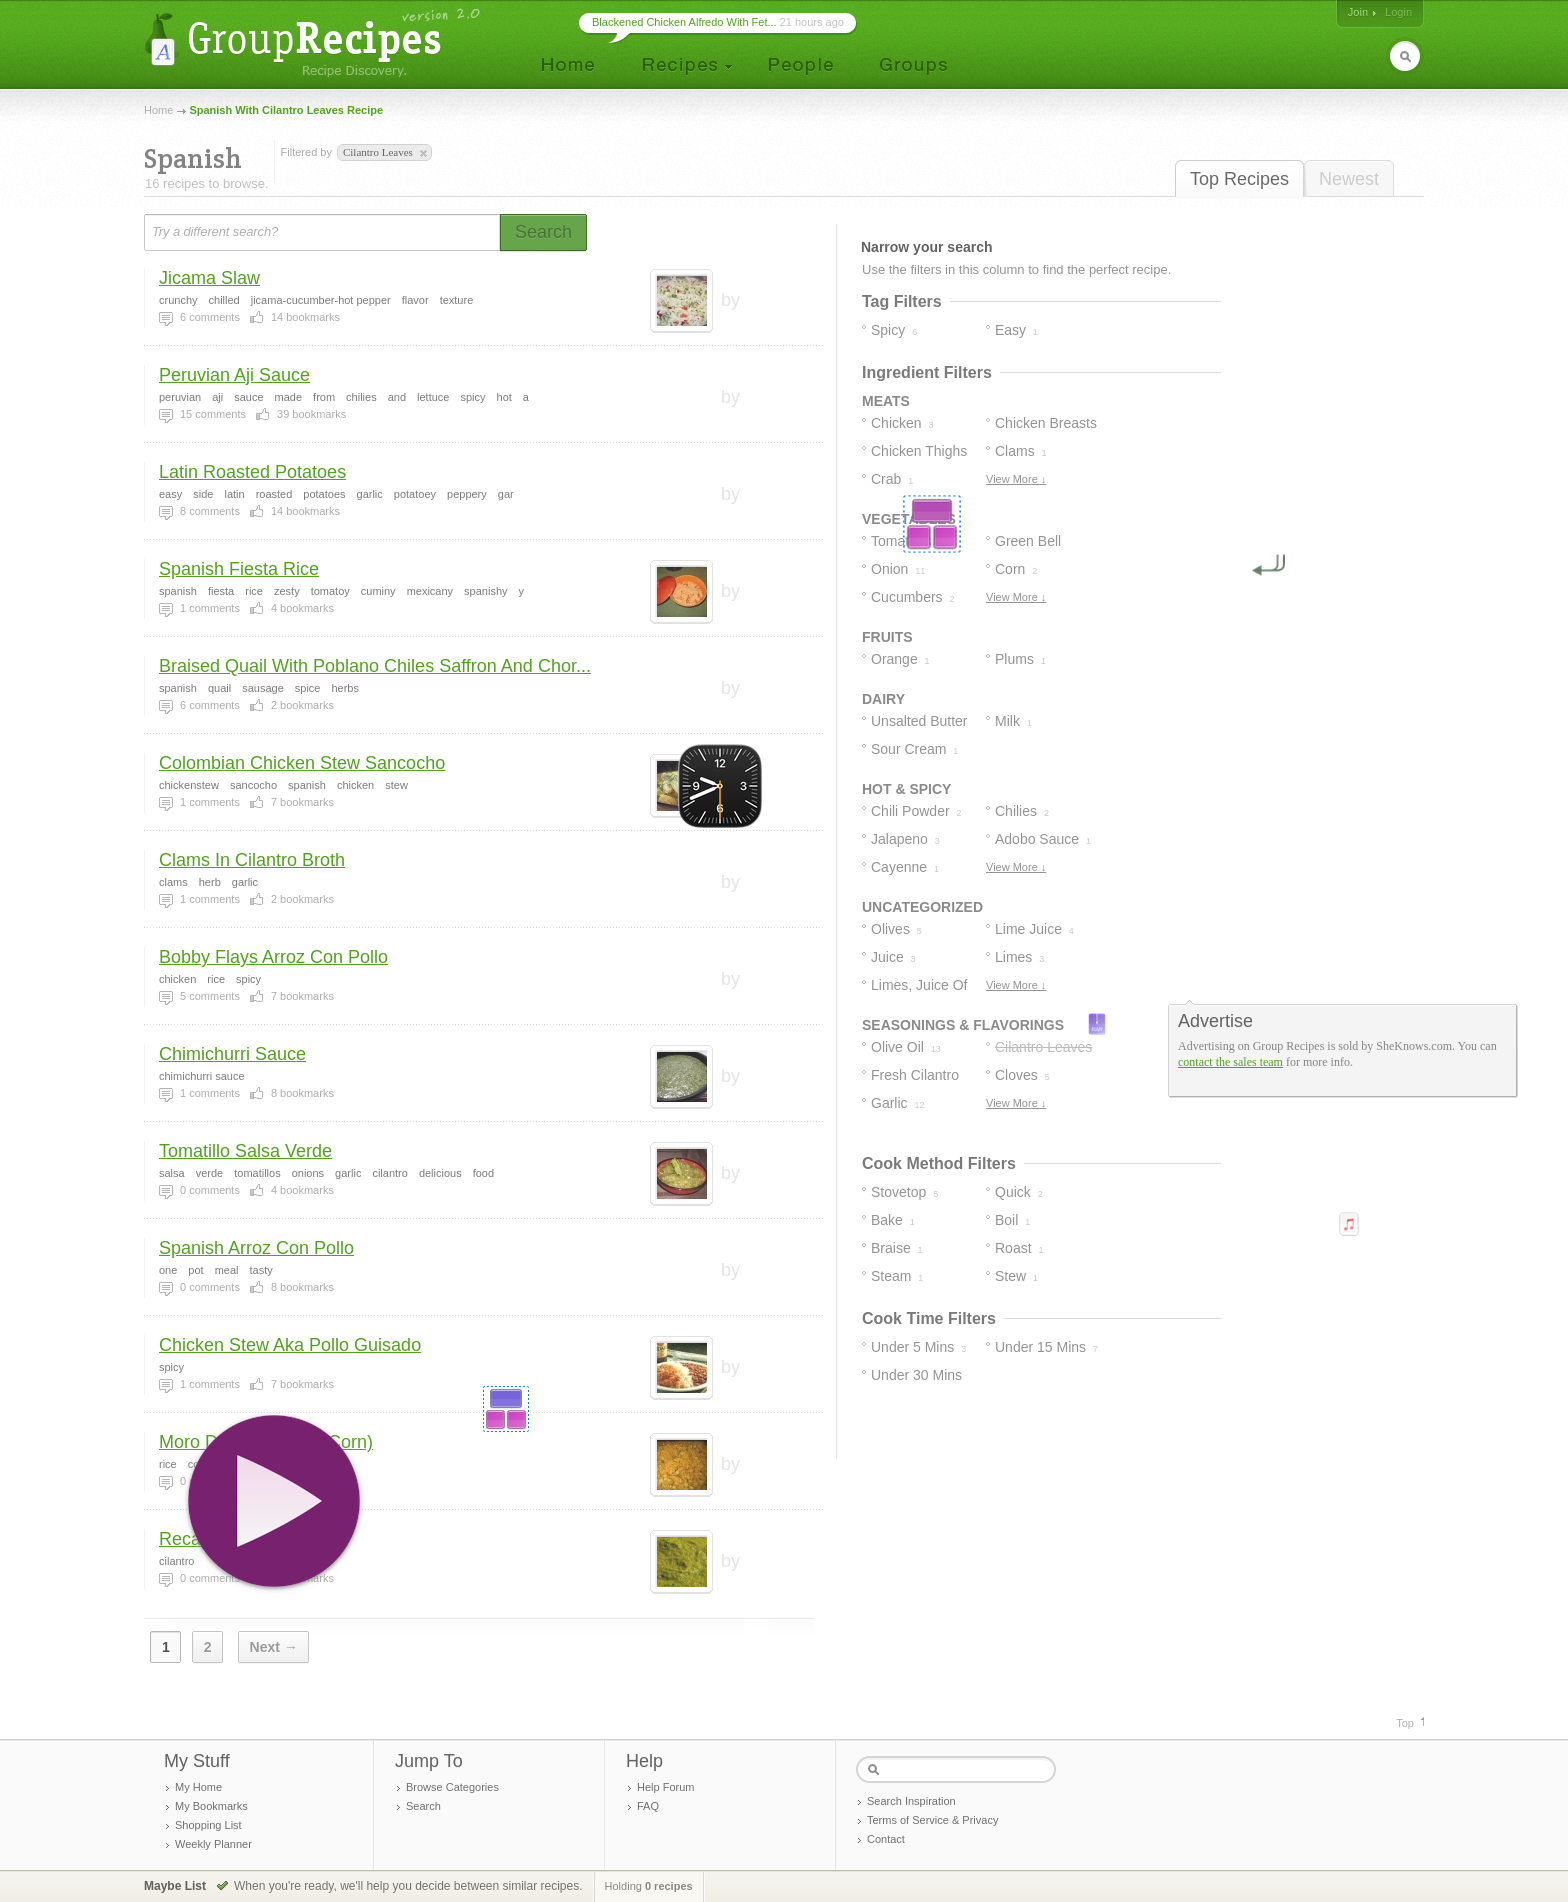 The image size is (1568, 1902). What do you see at coordinates (932, 524) in the screenshot?
I see `select all items in the current view` at bounding box center [932, 524].